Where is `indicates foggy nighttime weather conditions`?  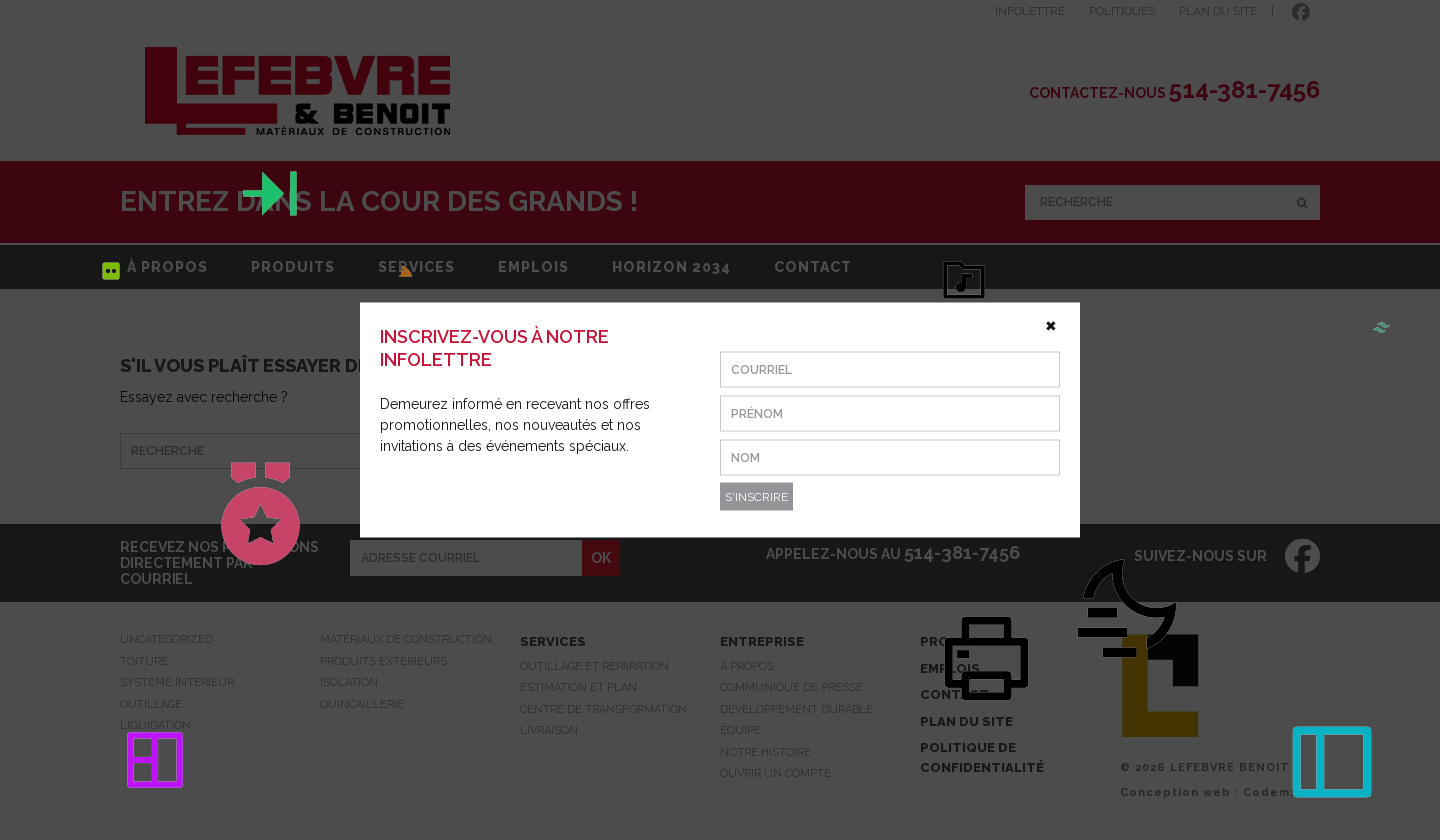 indicates foggy nighttime weather conditions is located at coordinates (1127, 608).